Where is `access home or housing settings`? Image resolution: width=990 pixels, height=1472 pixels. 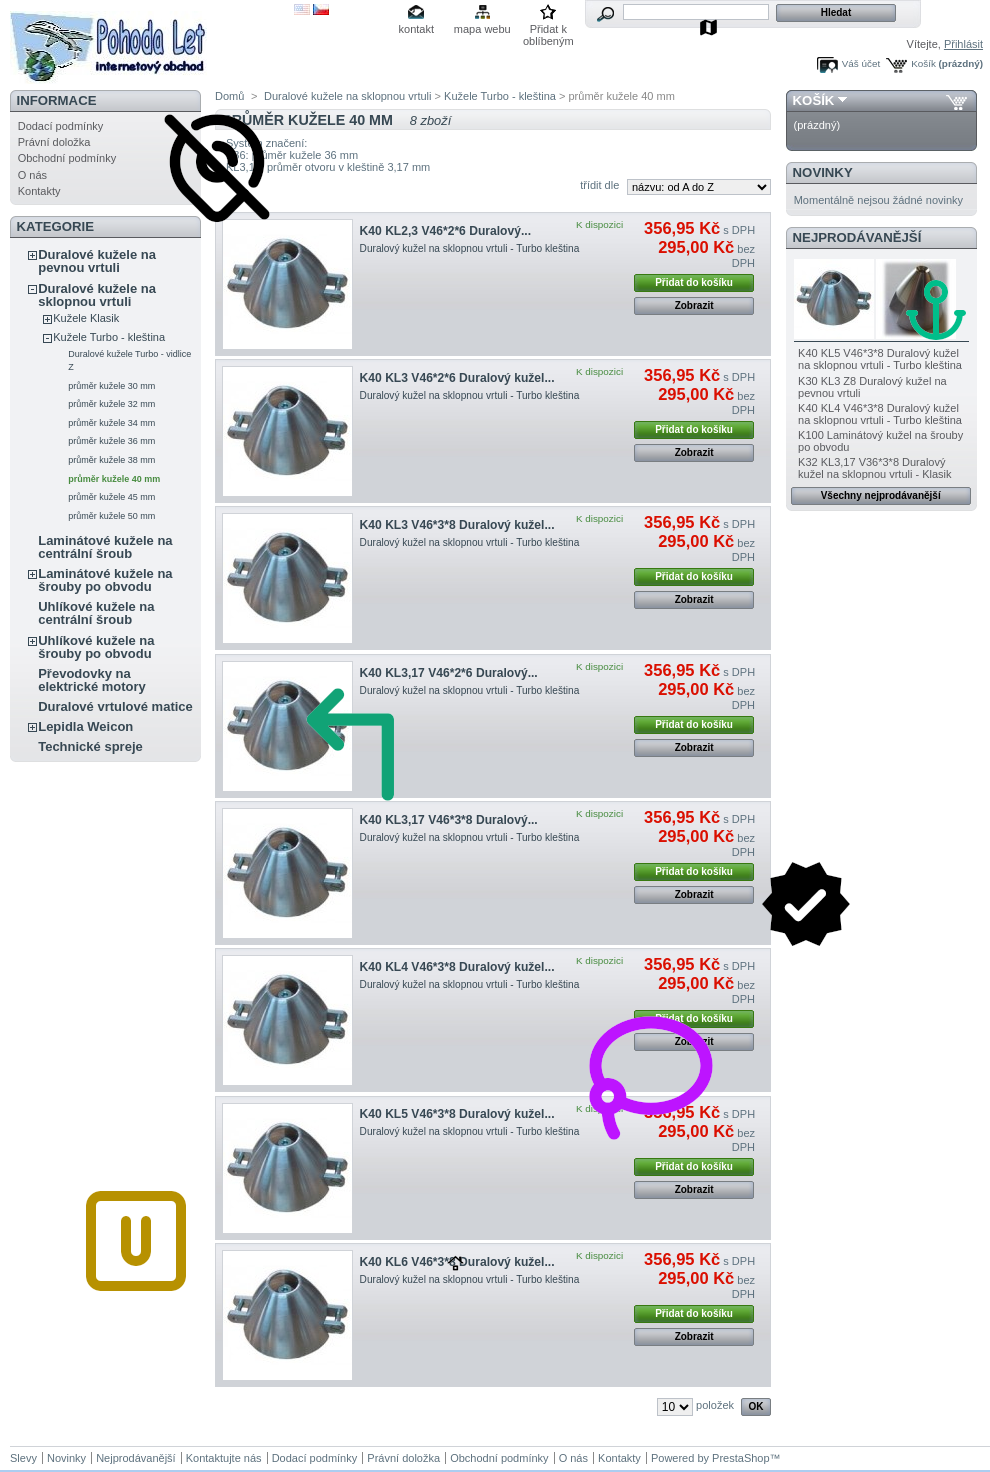 access home or housing settings is located at coordinates (455, 1263).